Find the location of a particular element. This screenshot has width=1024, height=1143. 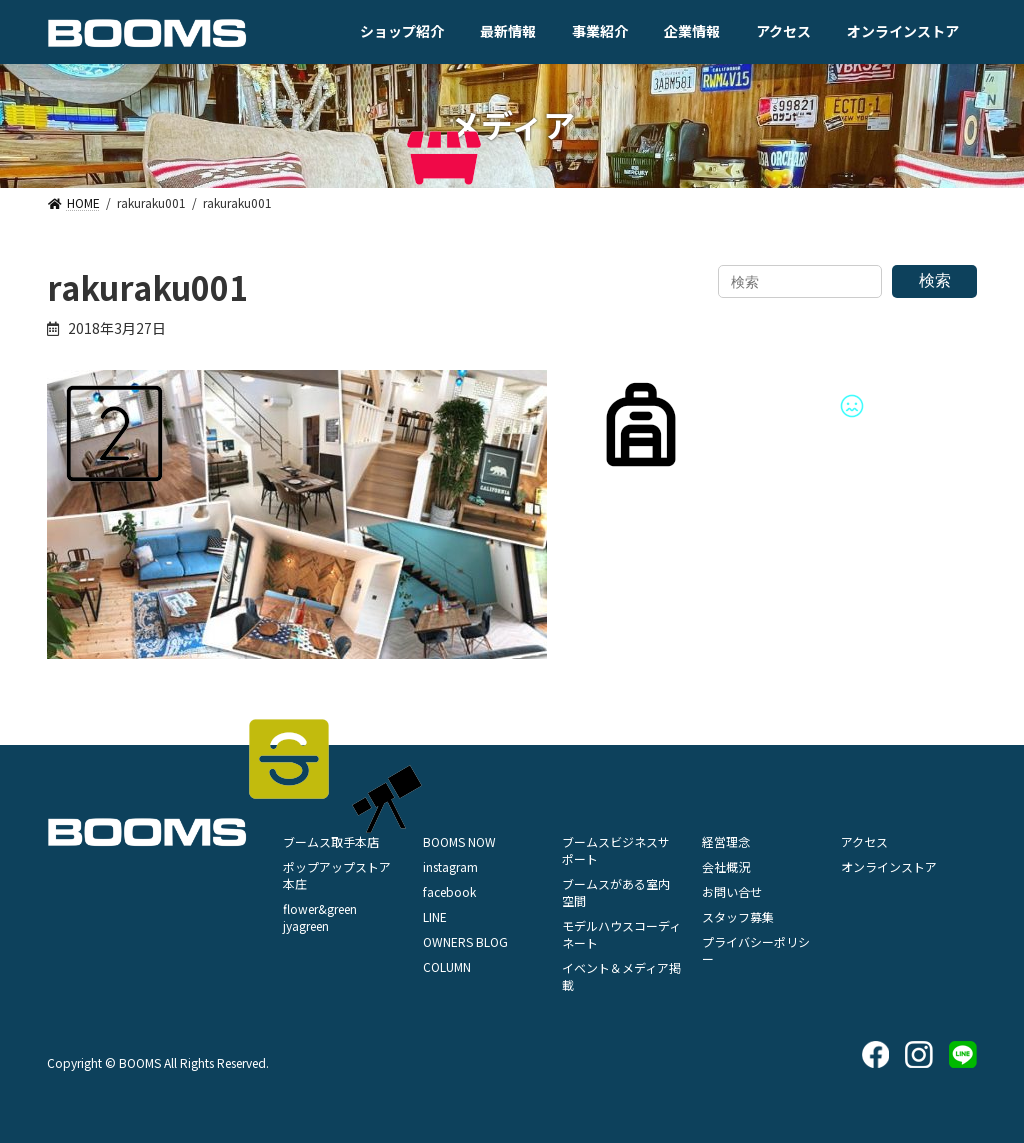

delete items permanently is located at coordinates (444, 156).